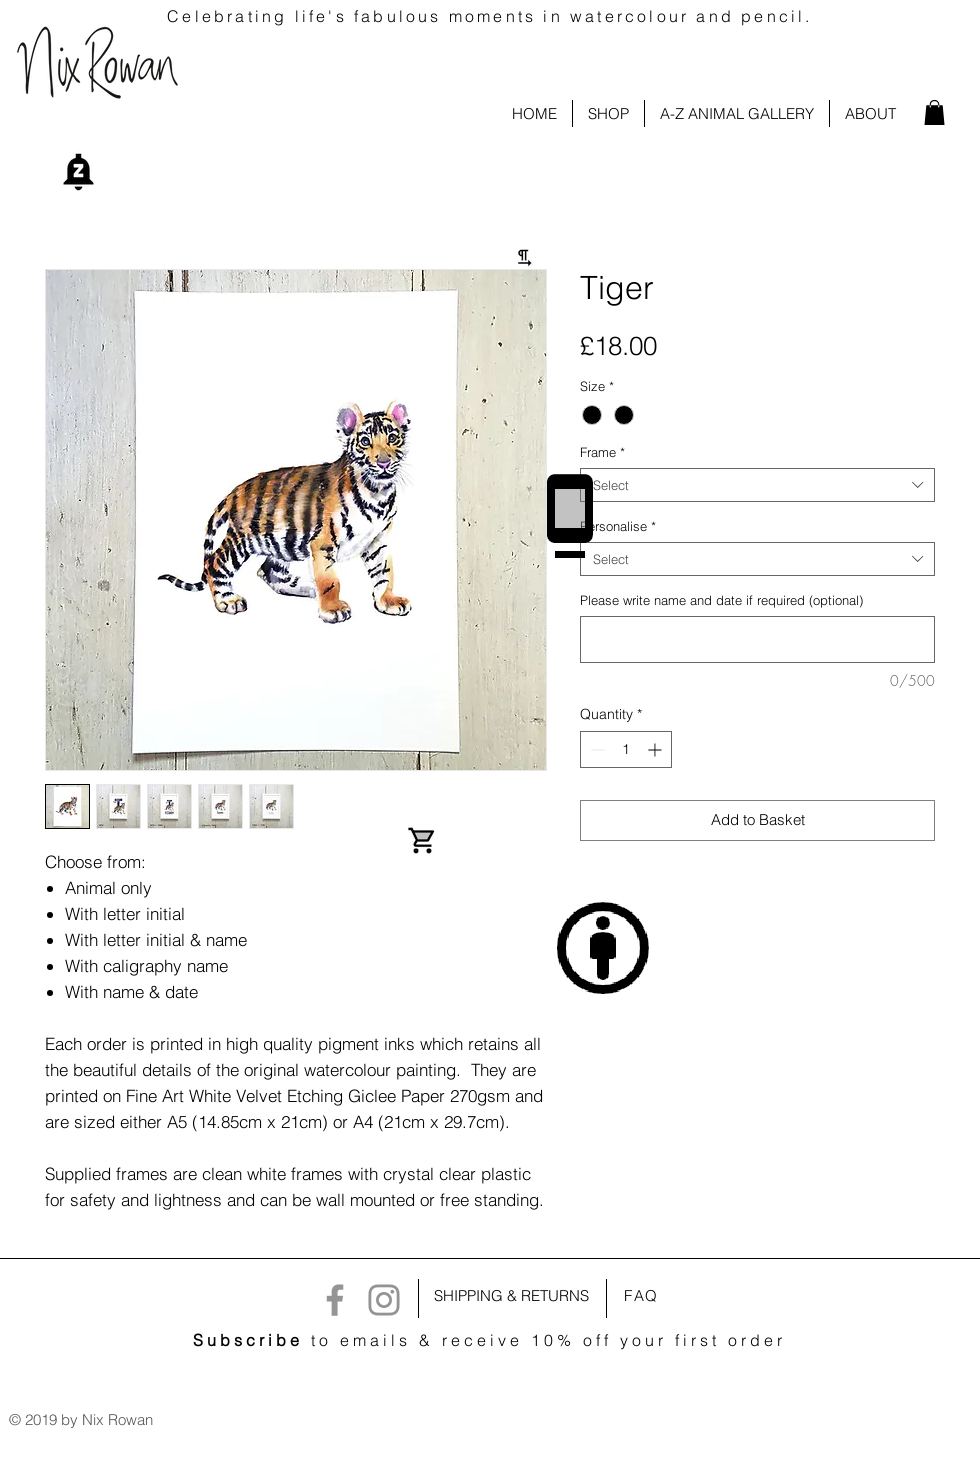 The width and height of the screenshot is (980, 1464). What do you see at coordinates (603, 948) in the screenshot?
I see `view attribution or credits information` at bounding box center [603, 948].